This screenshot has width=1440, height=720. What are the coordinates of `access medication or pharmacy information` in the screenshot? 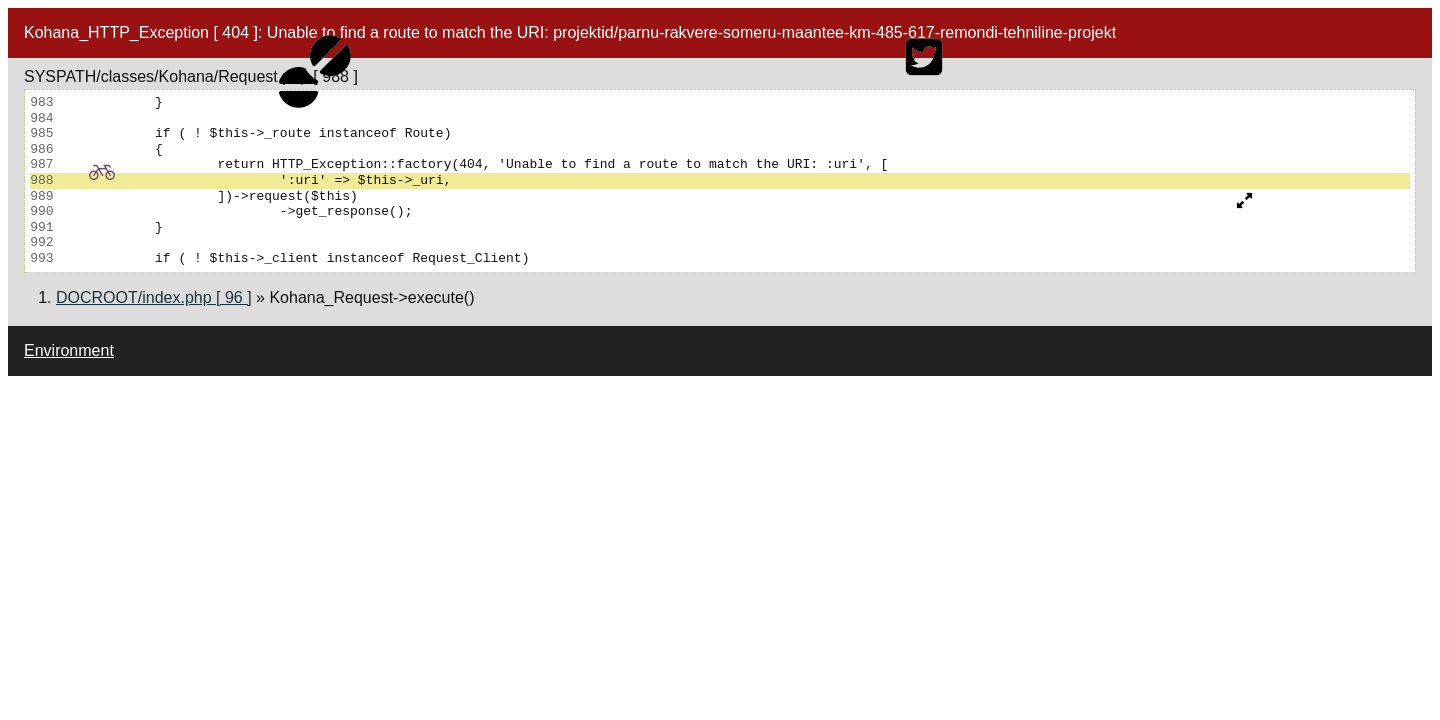 It's located at (314, 71).